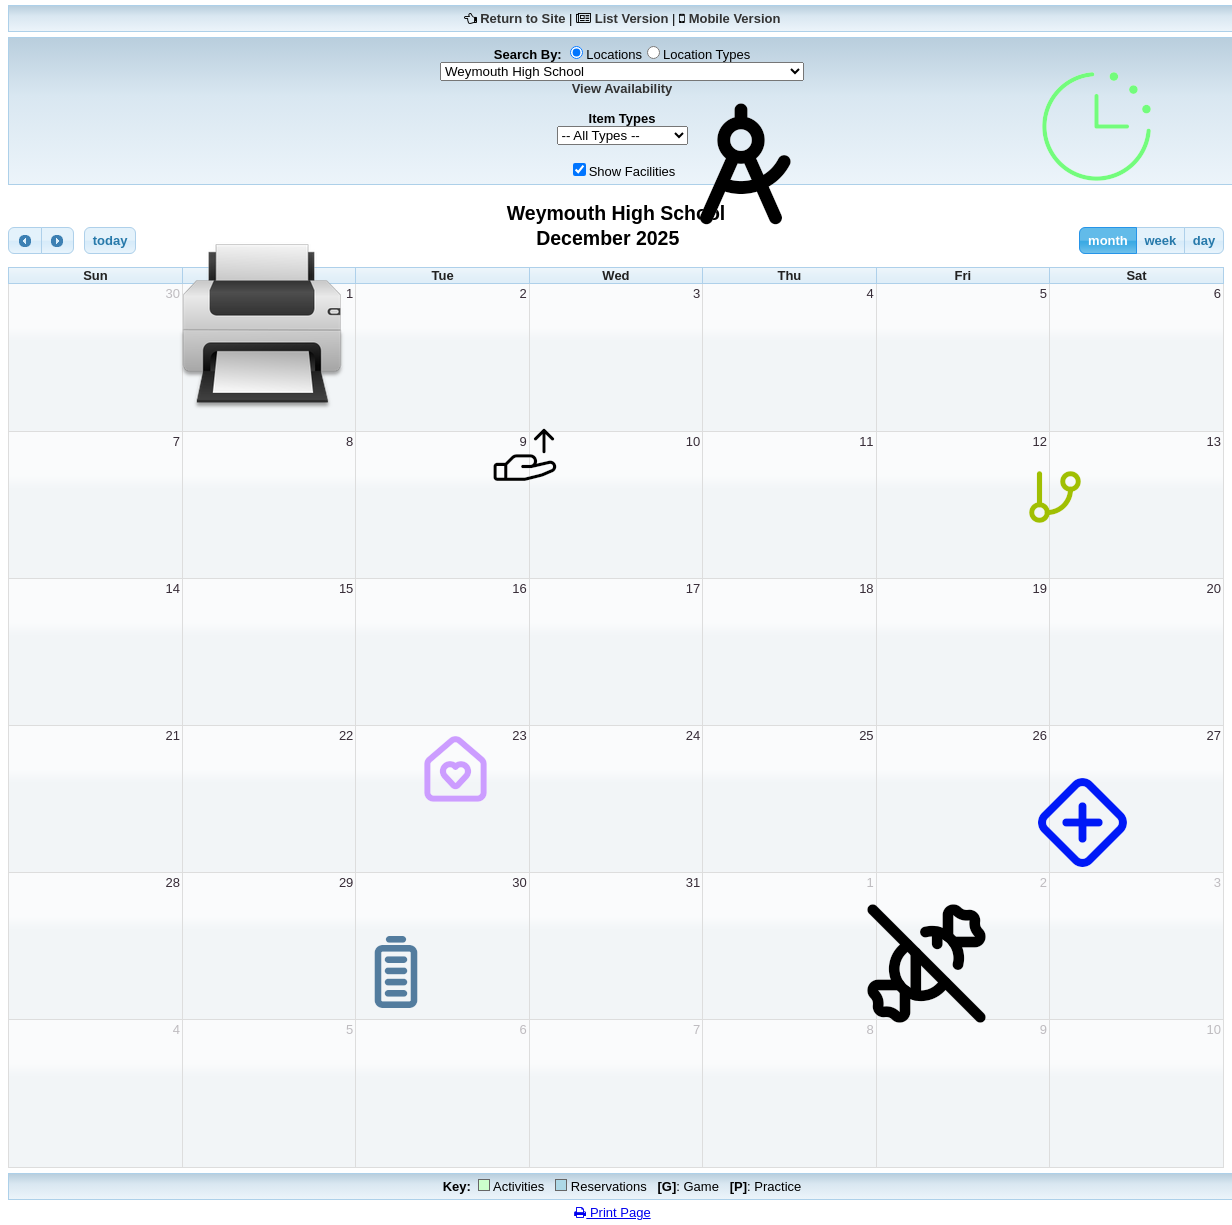 This screenshot has width=1232, height=1225. What do you see at coordinates (1055, 497) in the screenshot?
I see `view or manage git branches` at bounding box center [1055, 497].